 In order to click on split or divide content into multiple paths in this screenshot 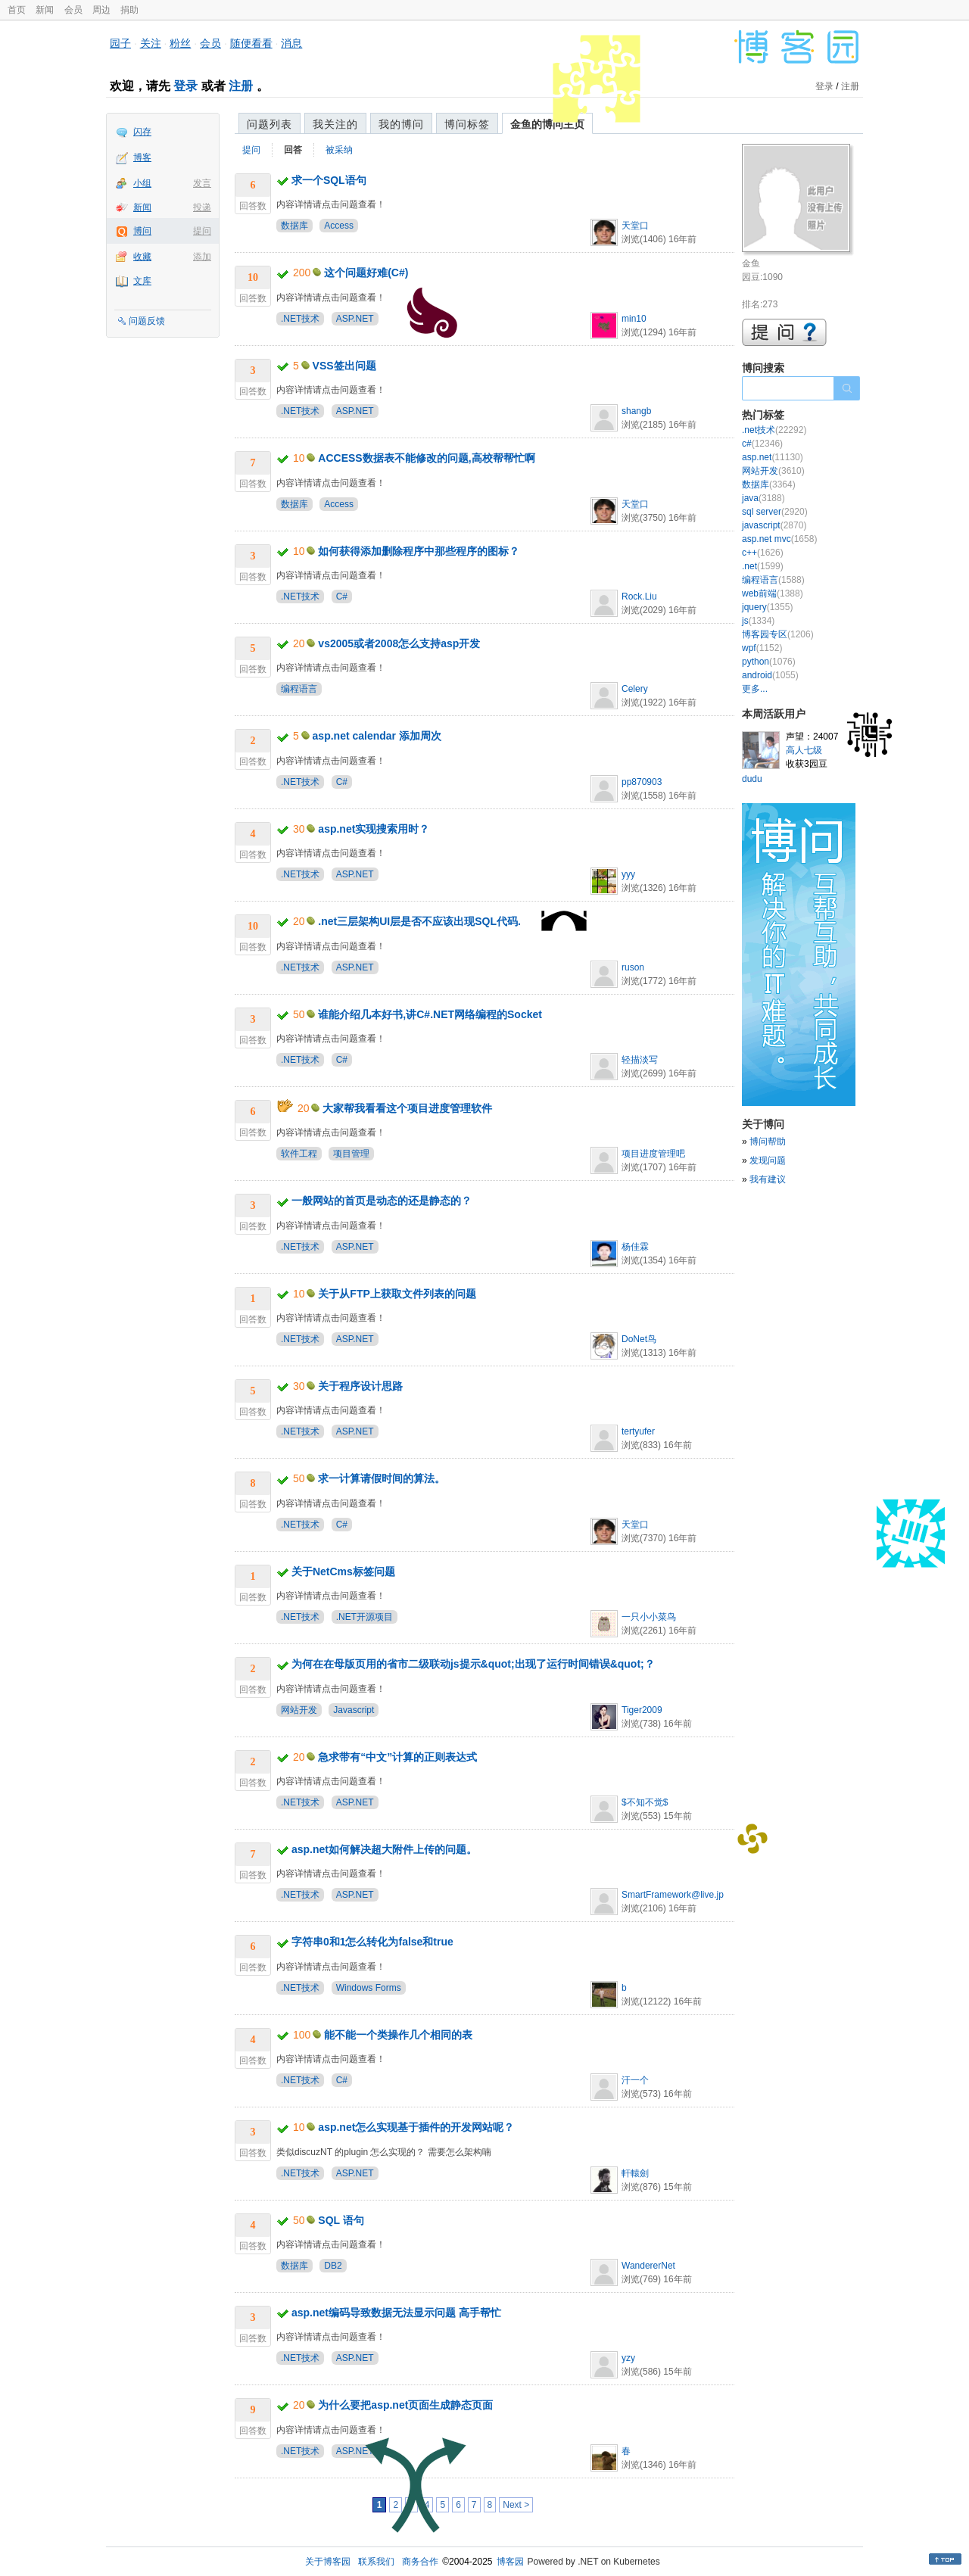, I will do `click(416, 2485)`.